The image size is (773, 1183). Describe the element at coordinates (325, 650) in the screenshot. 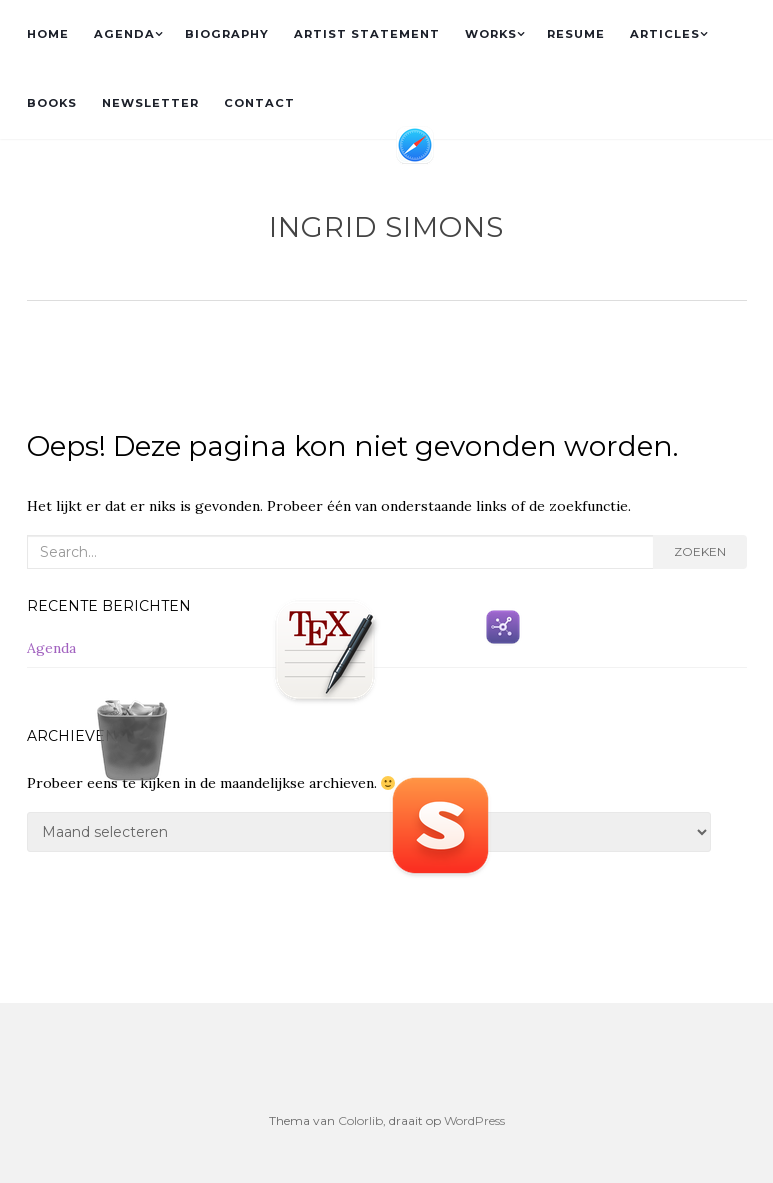

I see `open texstudio latex editor` at that location.